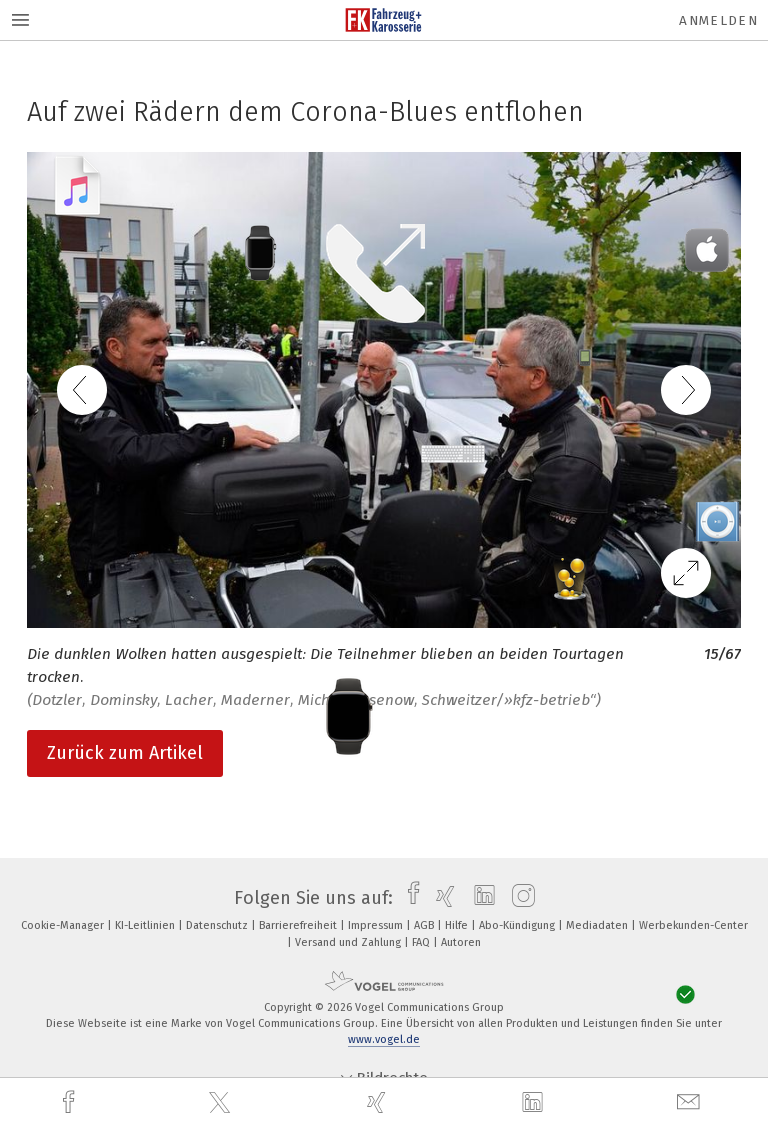  I want to click on iPod shuffle device connected, so click(717, 521).